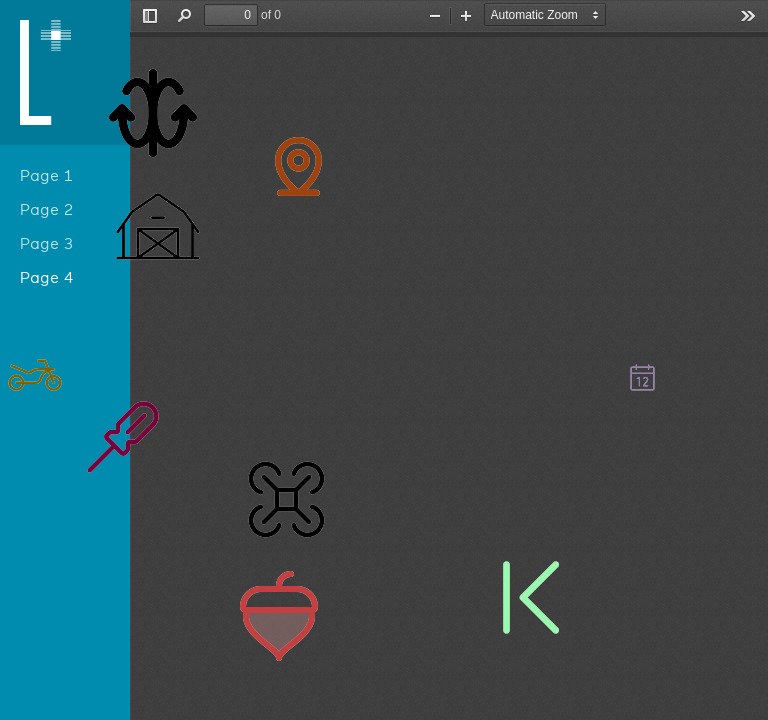 The height and width of the screenshot is (720, 768). Describe the element at coordinates (153, 113) in the screenshot. I see `toggle magnetic snap or alignment` at that location.